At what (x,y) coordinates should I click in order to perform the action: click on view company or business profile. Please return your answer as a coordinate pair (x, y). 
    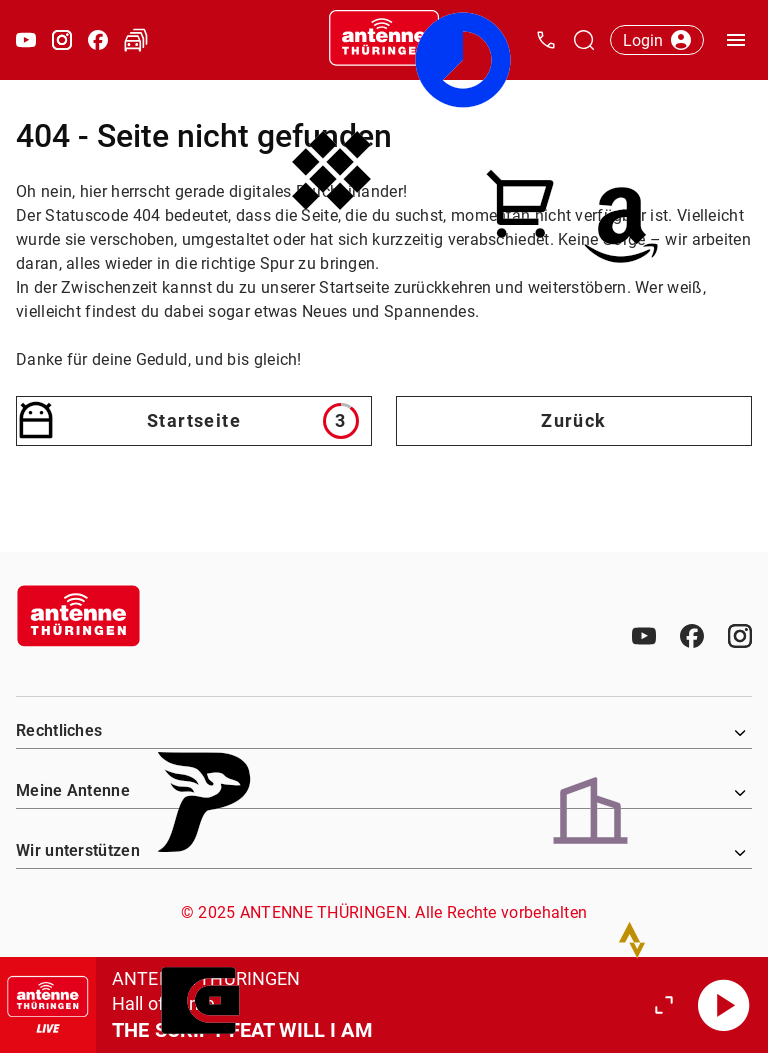
    Looking at the image, I should click on (590, 813).